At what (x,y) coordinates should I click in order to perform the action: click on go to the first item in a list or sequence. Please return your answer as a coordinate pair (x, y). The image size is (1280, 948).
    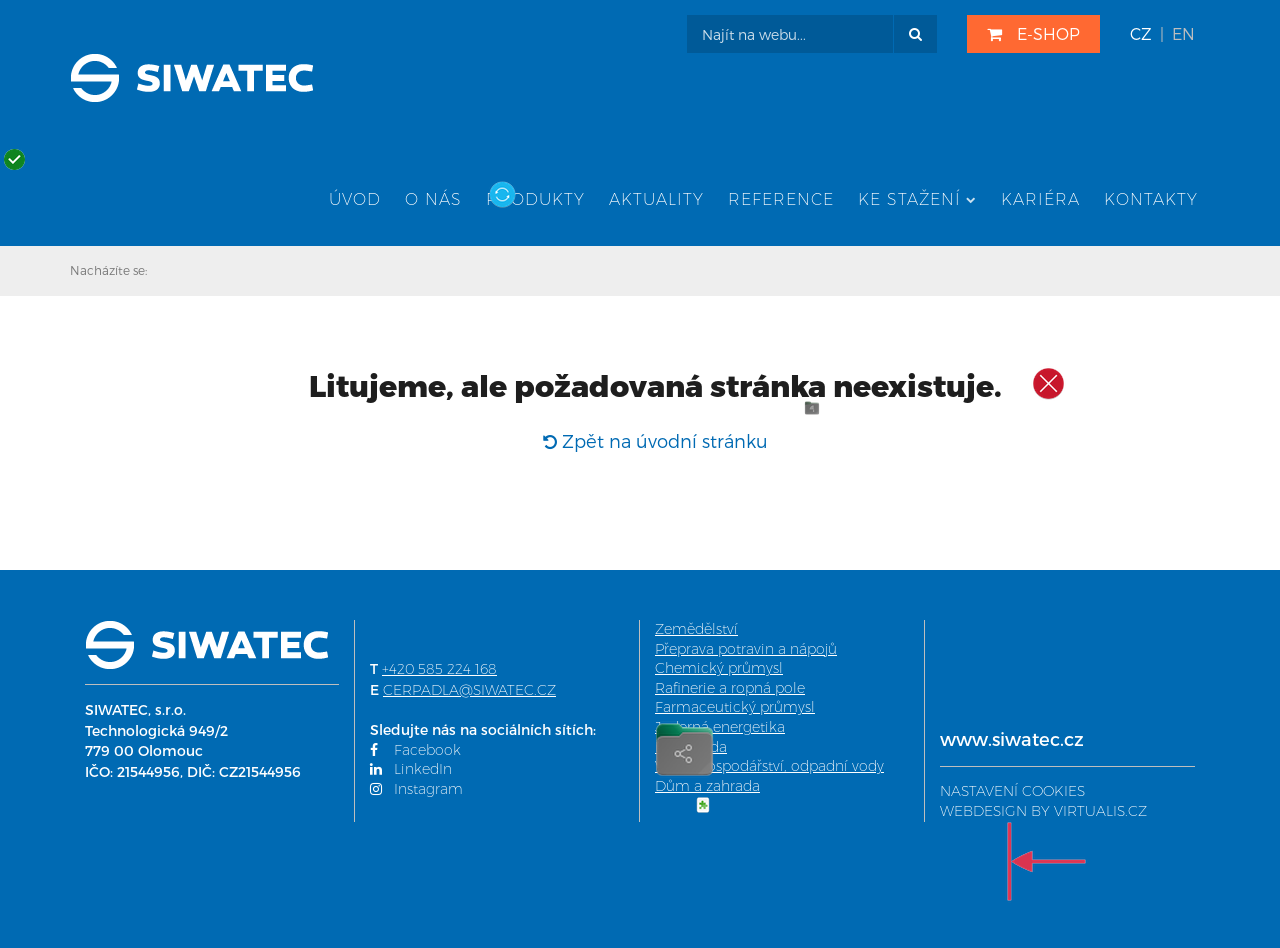
    Looking at the image, I should click on (1046, 861).